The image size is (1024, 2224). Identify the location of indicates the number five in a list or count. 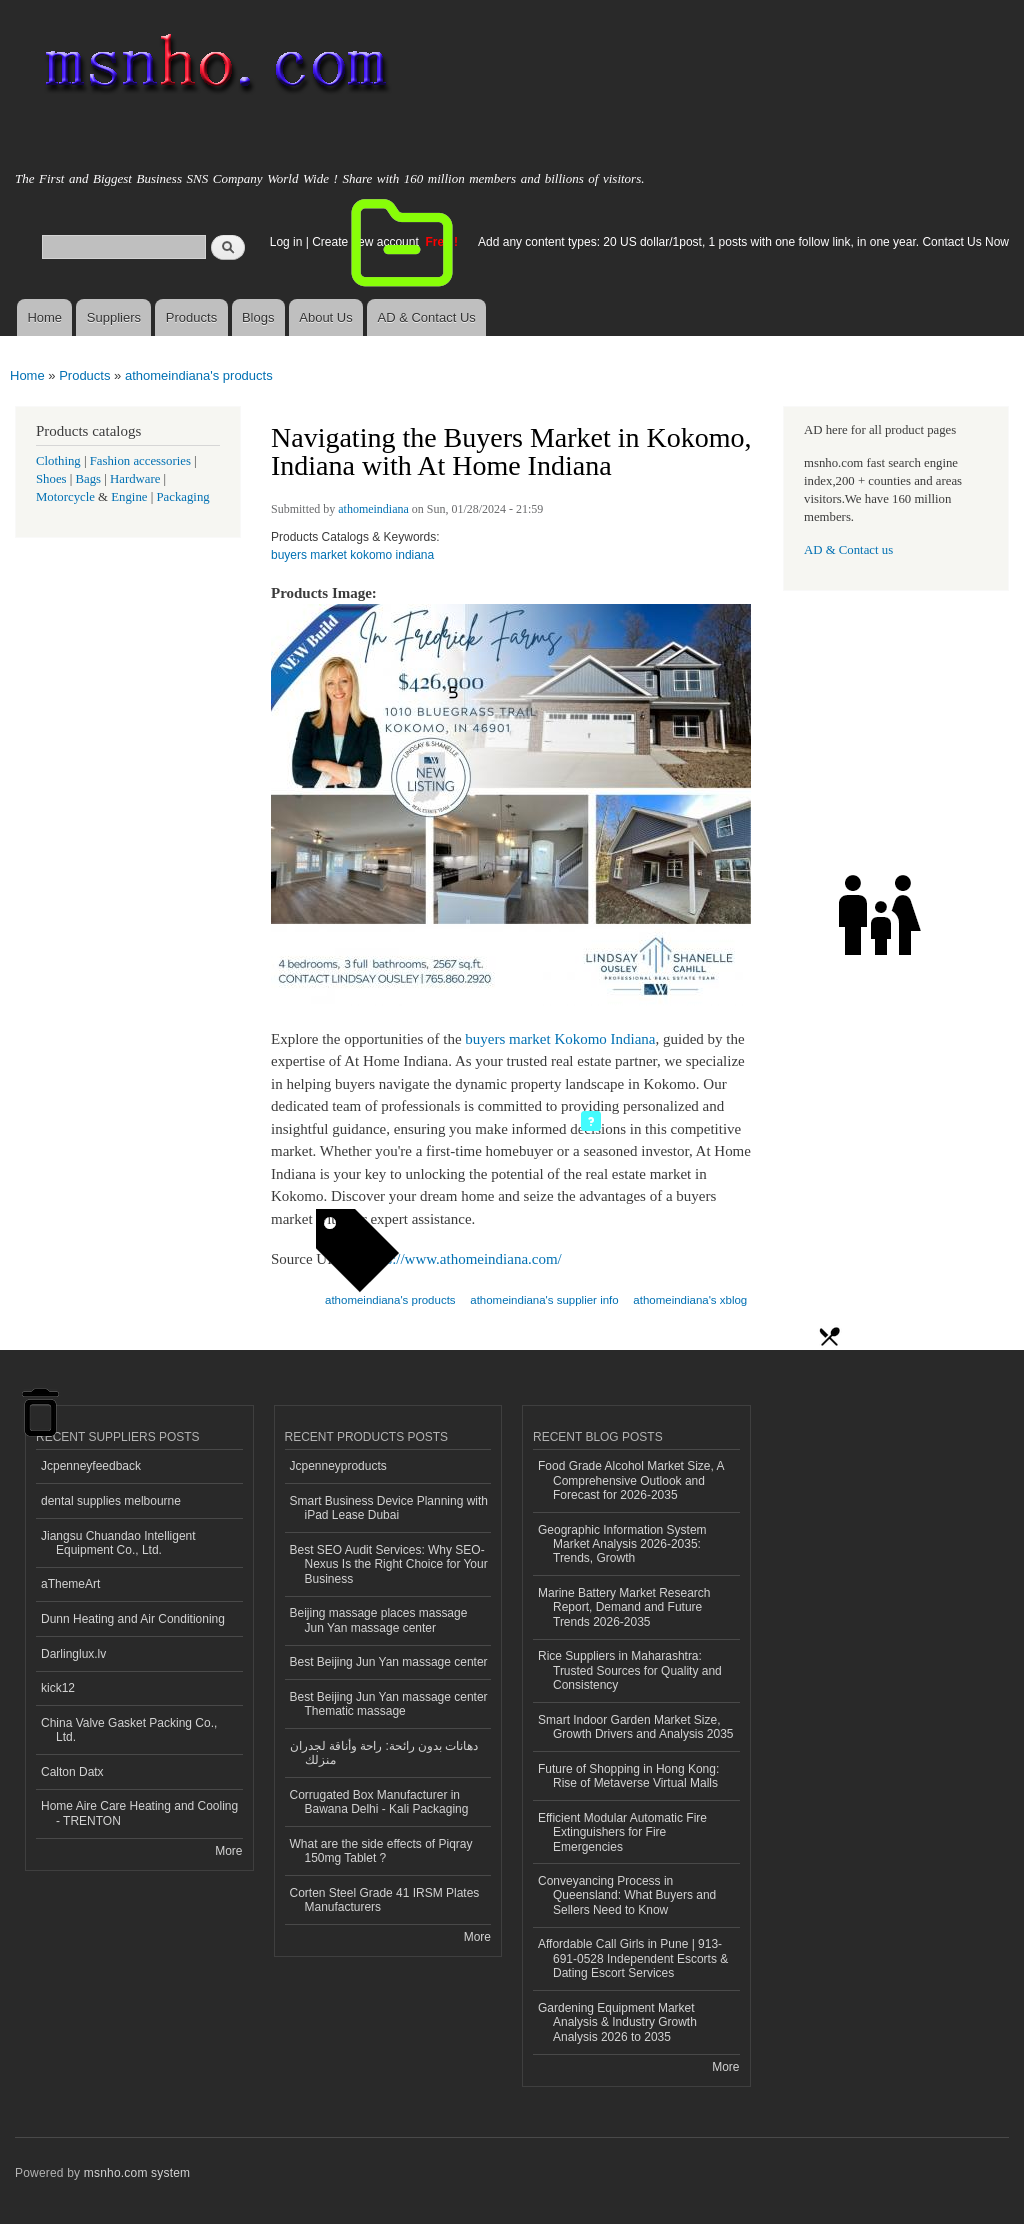
(453, 692).